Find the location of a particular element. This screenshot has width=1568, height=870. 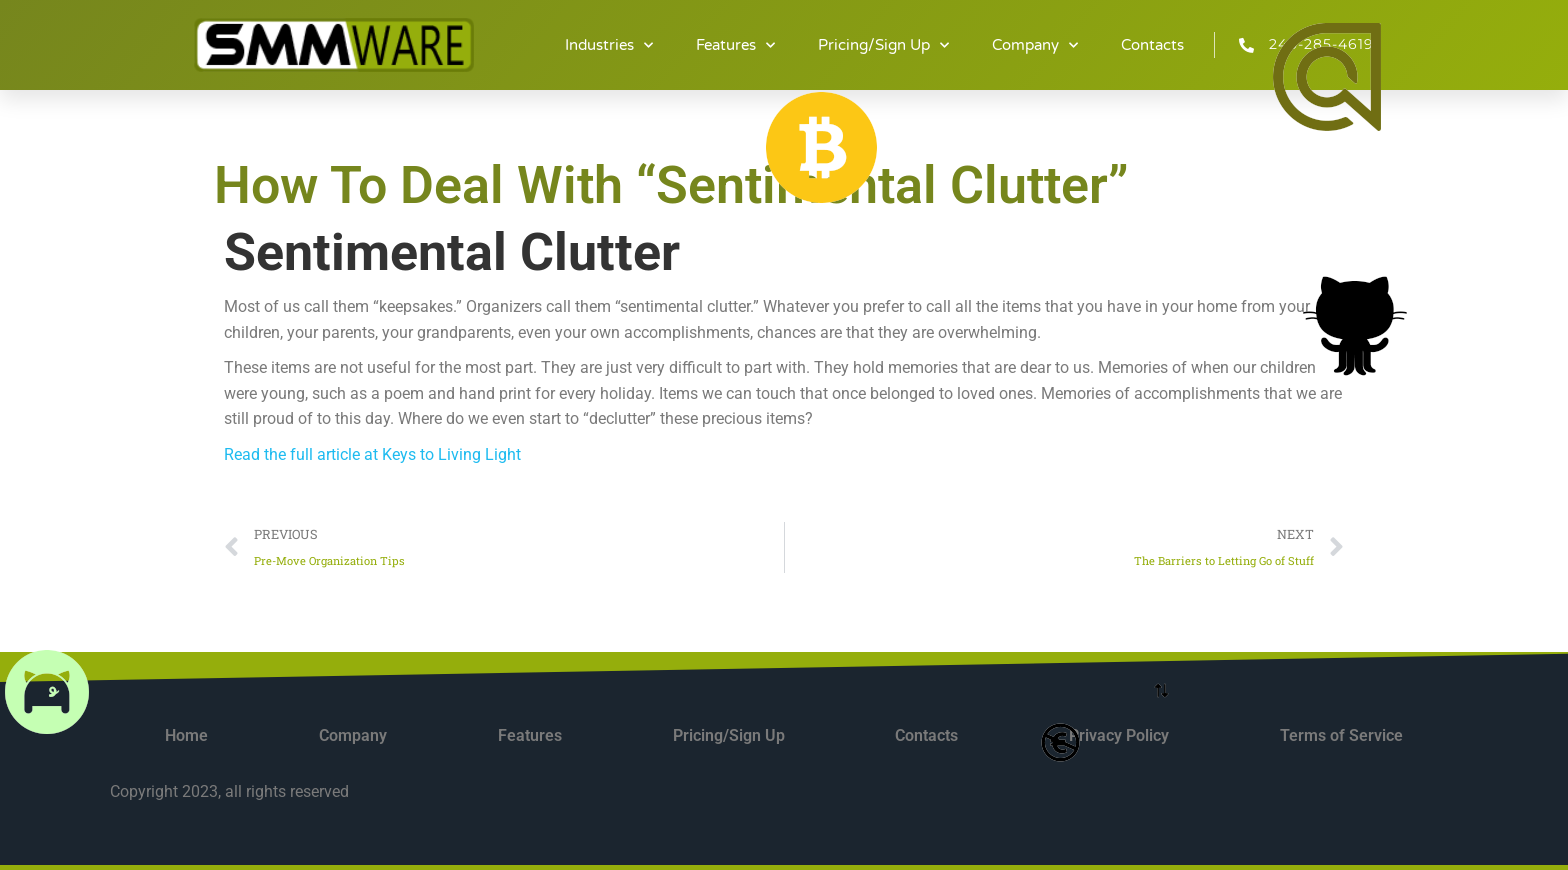

visit porkbun domain registrar website is located at coordinates (47, 692).